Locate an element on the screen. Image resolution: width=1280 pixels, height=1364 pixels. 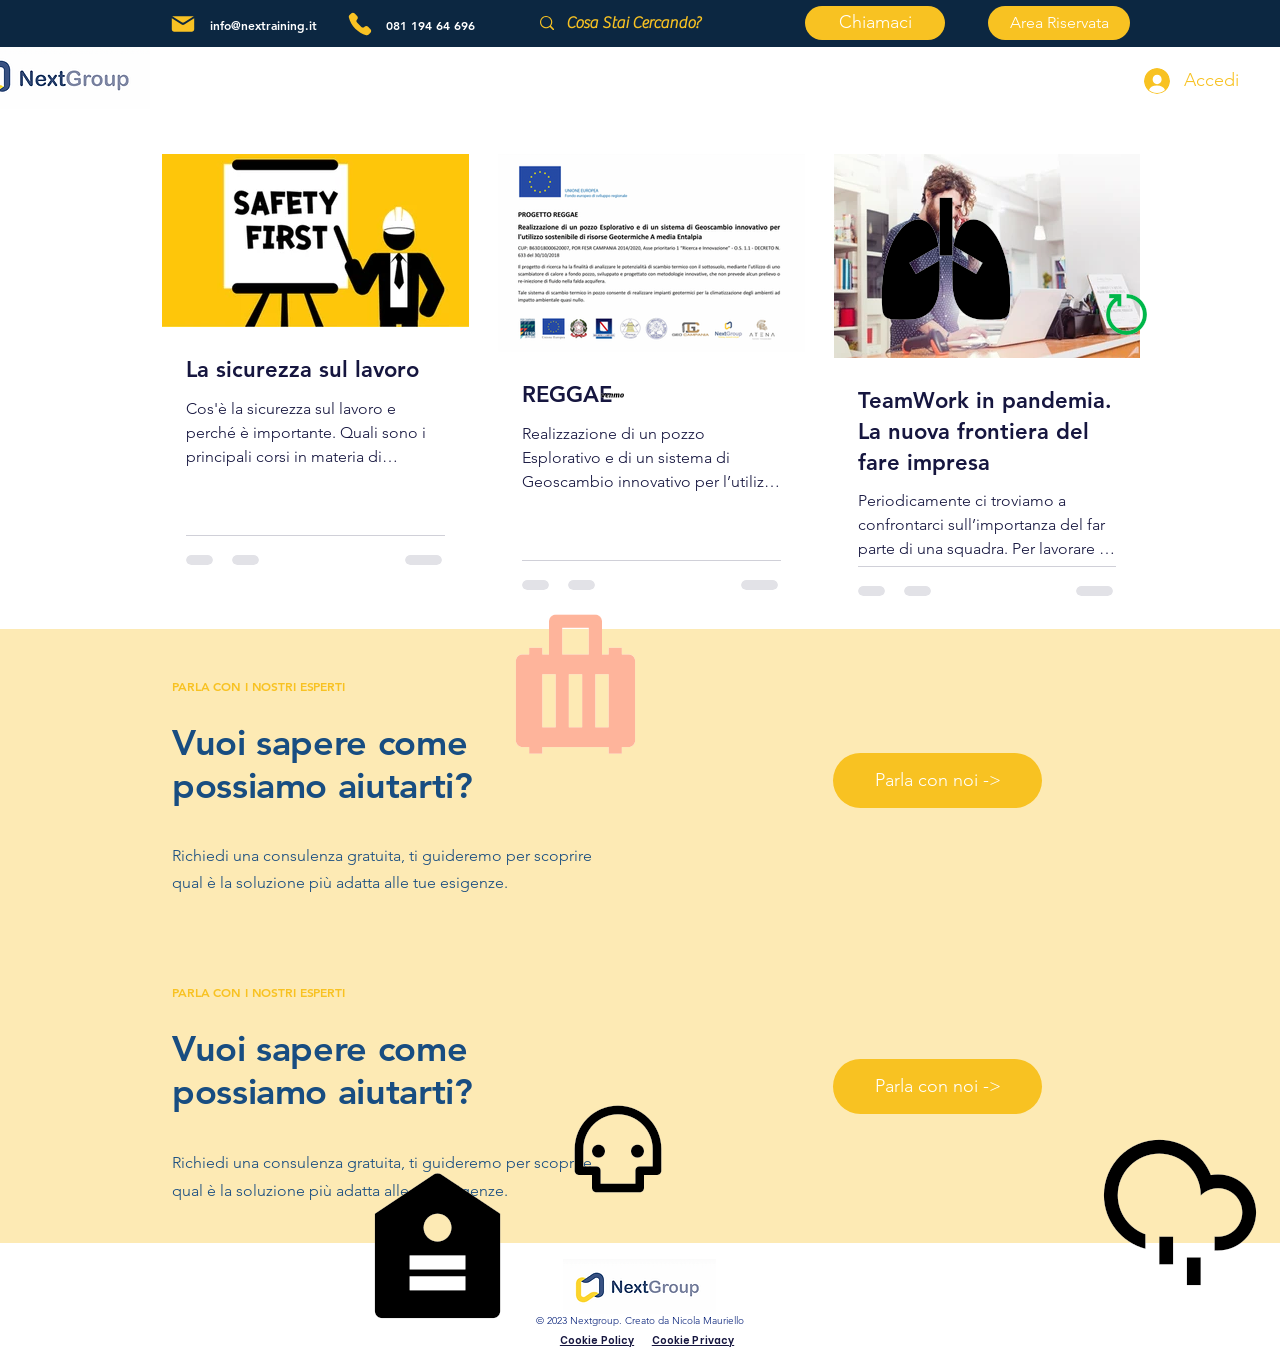
view product pricing or deals is located at coordinates (437, 1248).